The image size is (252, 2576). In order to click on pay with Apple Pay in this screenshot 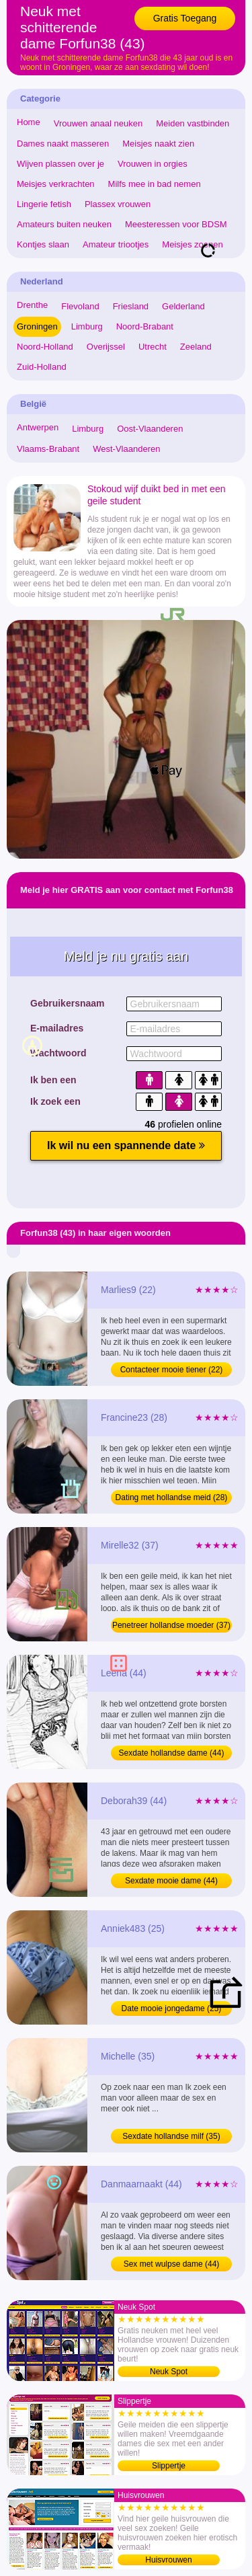, I will do `click(166, 771)`.